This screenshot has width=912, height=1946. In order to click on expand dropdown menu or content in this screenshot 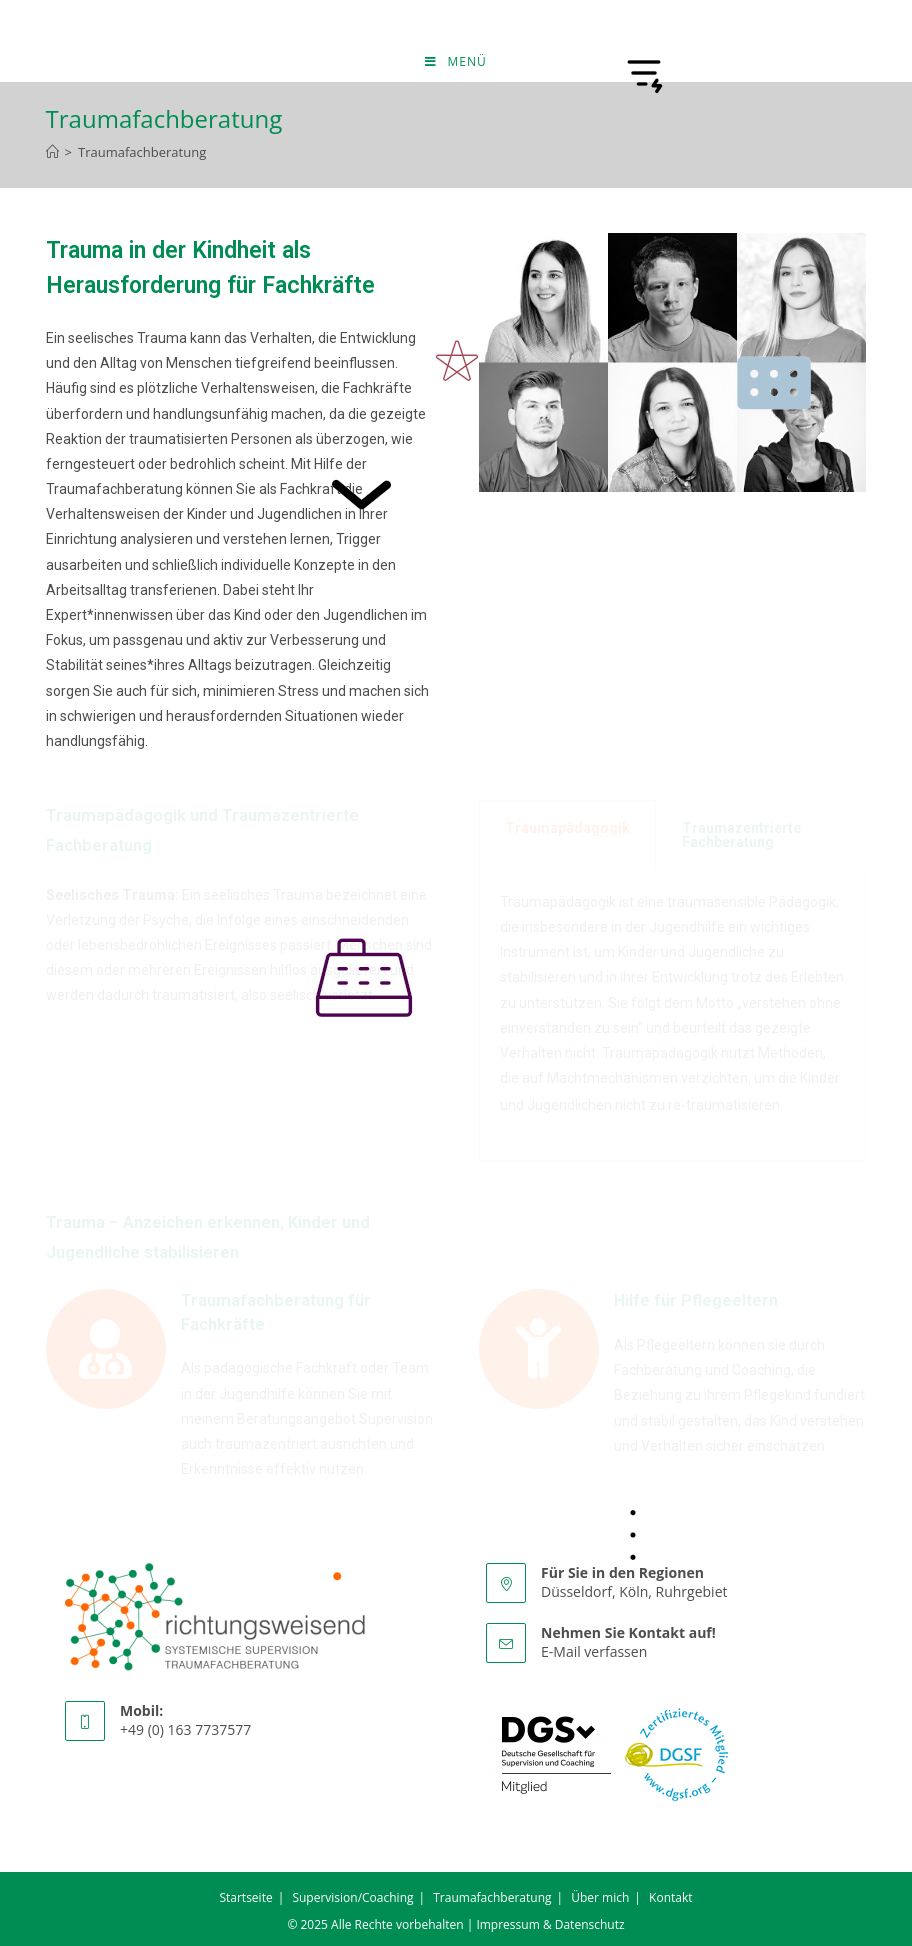, I will do `click(361, 492)`.